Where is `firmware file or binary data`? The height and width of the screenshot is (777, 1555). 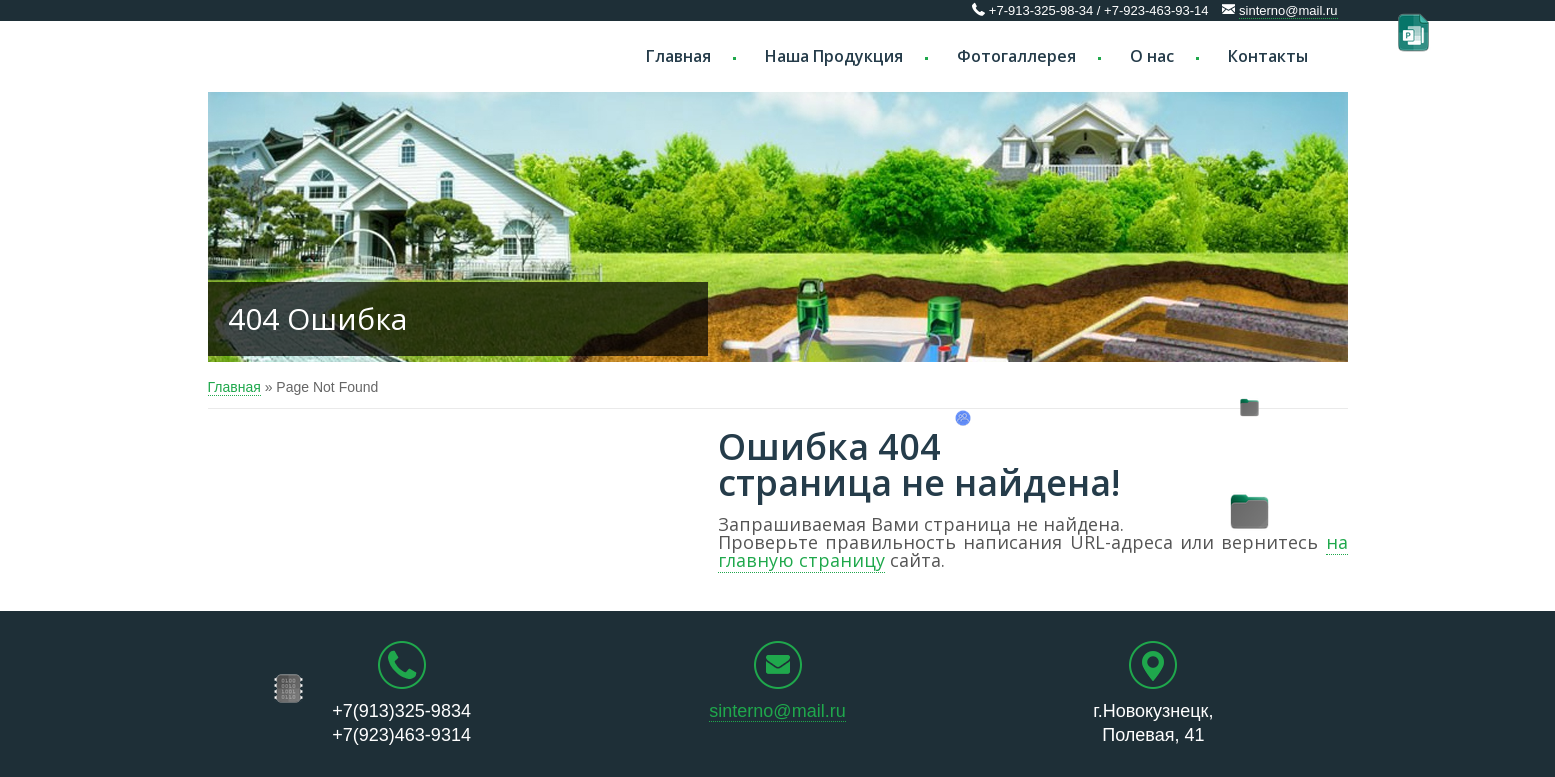 firmware file or binary data is located at coordinates (288, 688).